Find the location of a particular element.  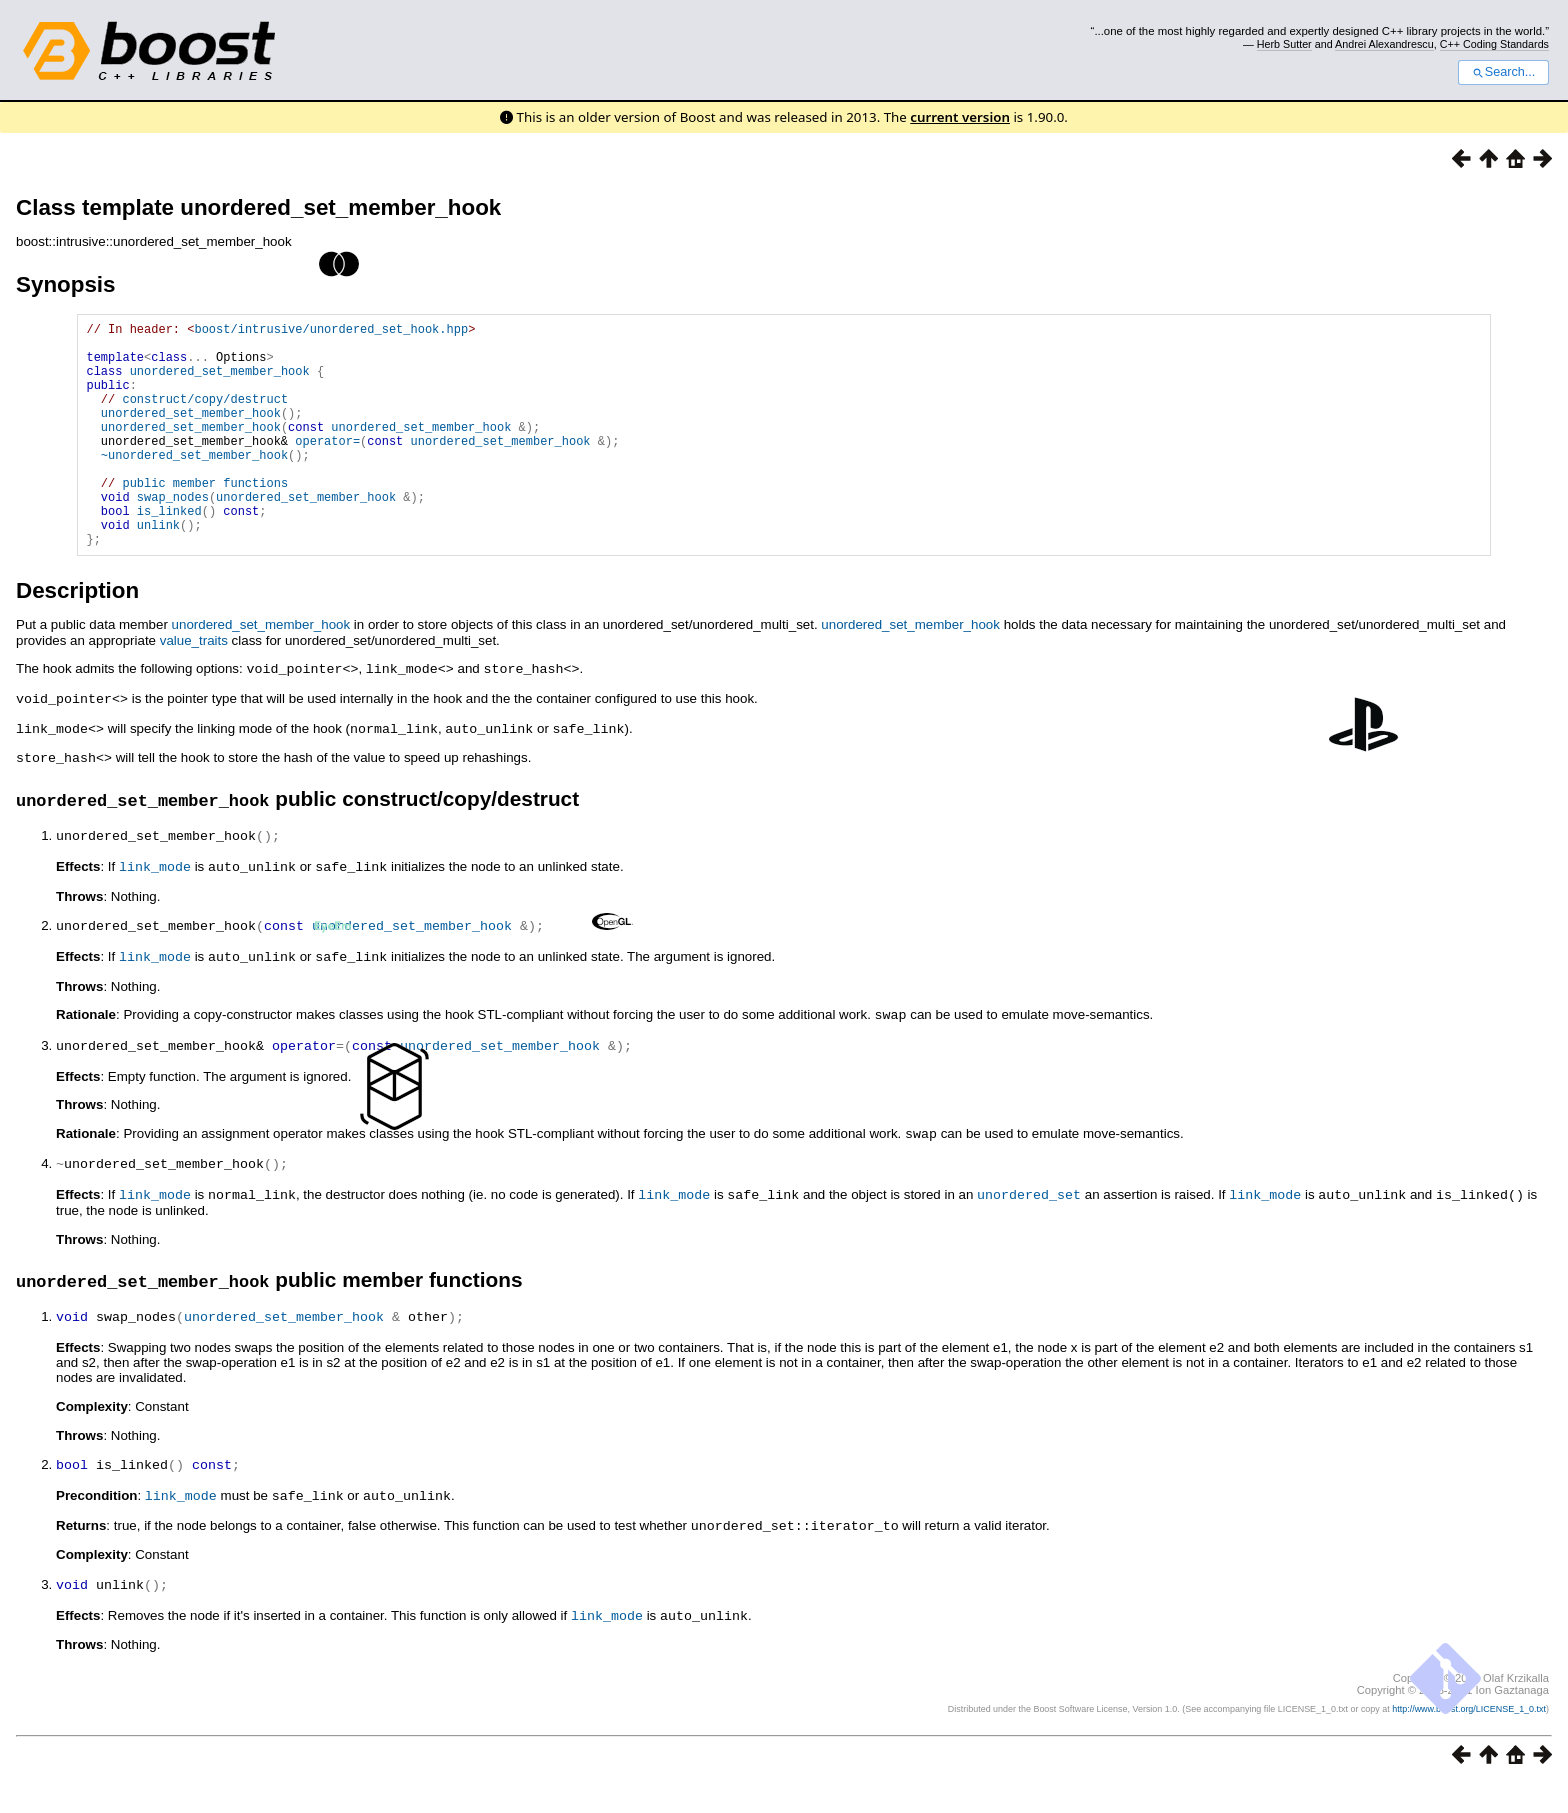

fantom blockchain network logo is located at coordinates (394, 1086).